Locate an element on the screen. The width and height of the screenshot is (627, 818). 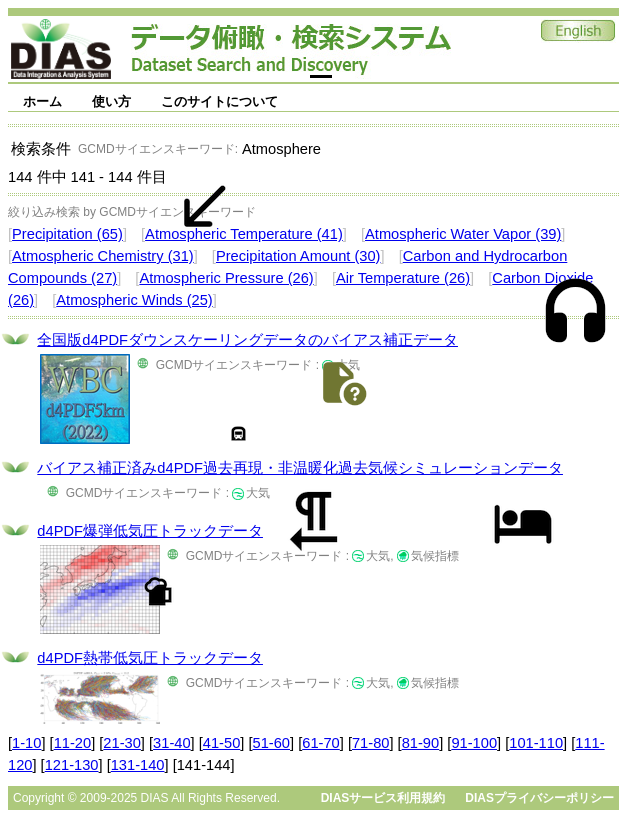
navigate or move southwest on a map is located at coordinates (204, 207).